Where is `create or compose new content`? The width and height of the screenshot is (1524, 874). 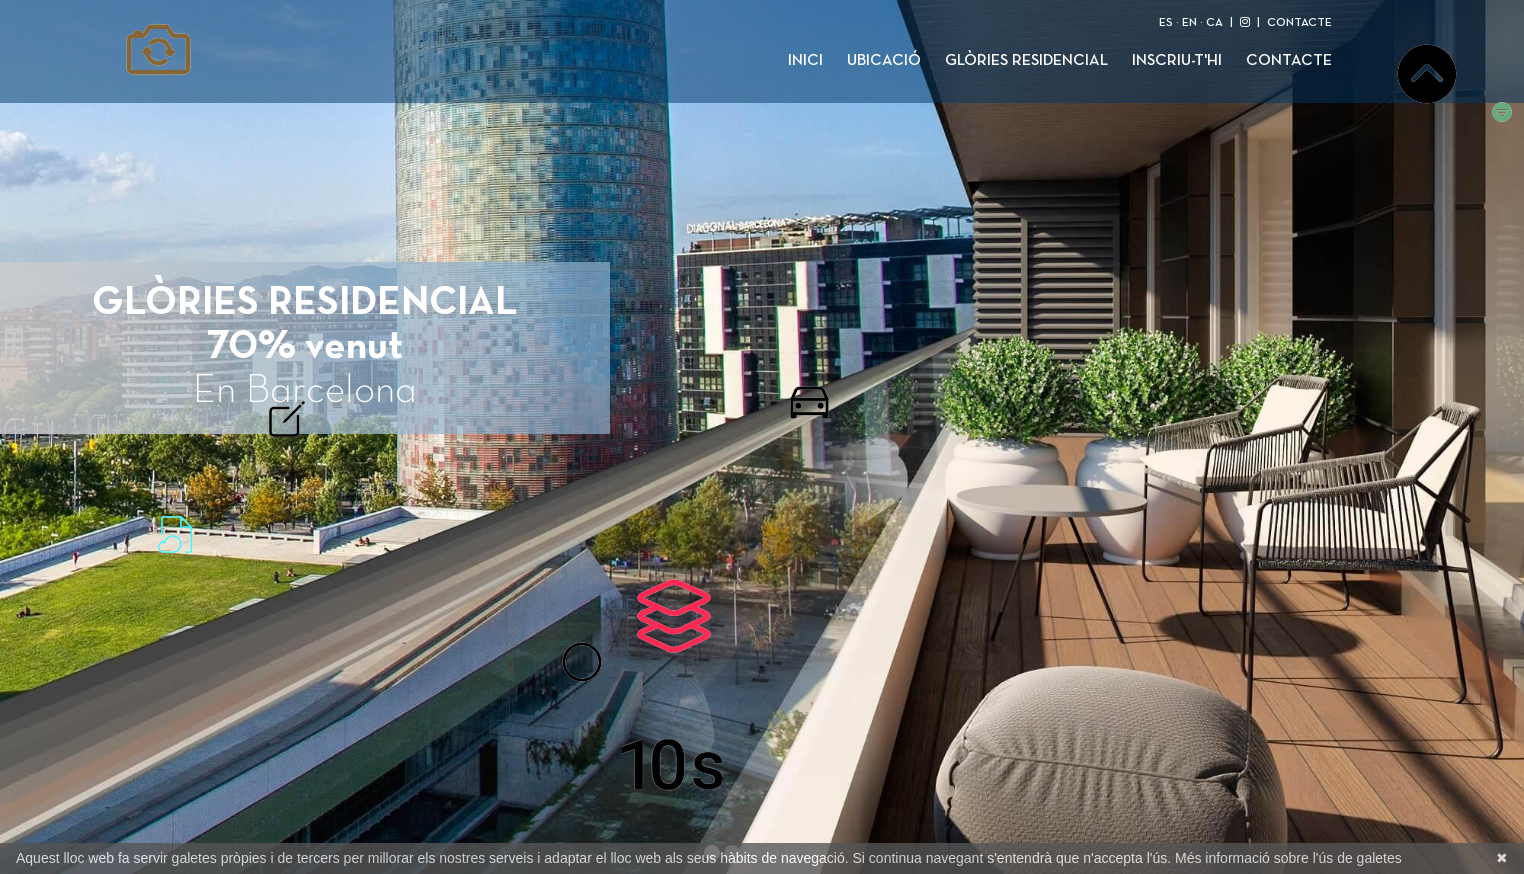
create or compose new content is located at coordinates (287, 419).